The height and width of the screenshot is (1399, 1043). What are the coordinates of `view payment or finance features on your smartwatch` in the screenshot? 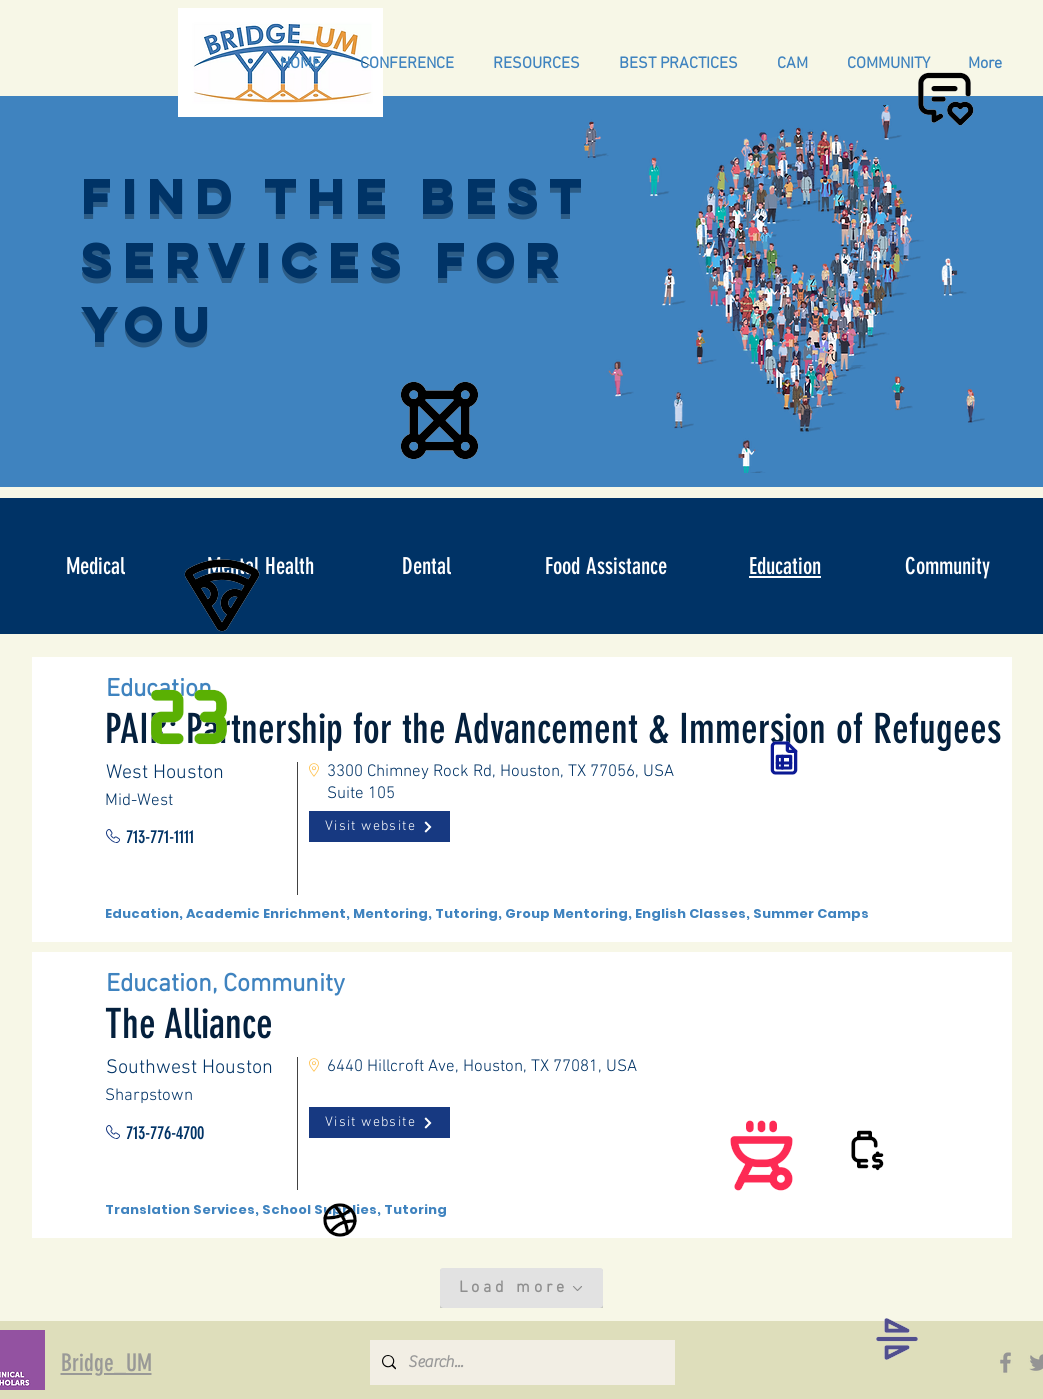 It's located at (864, 1149).